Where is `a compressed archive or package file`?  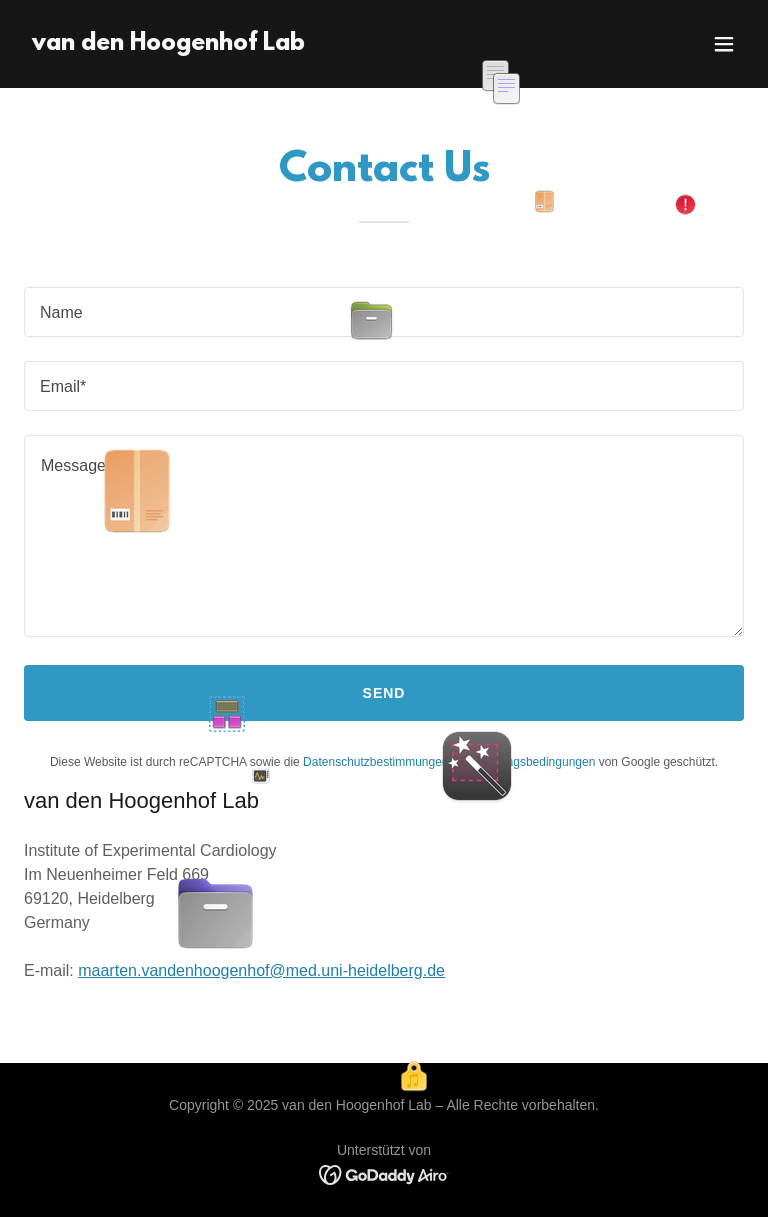
a compressed archive or package file is located at coordinates (137, 491).